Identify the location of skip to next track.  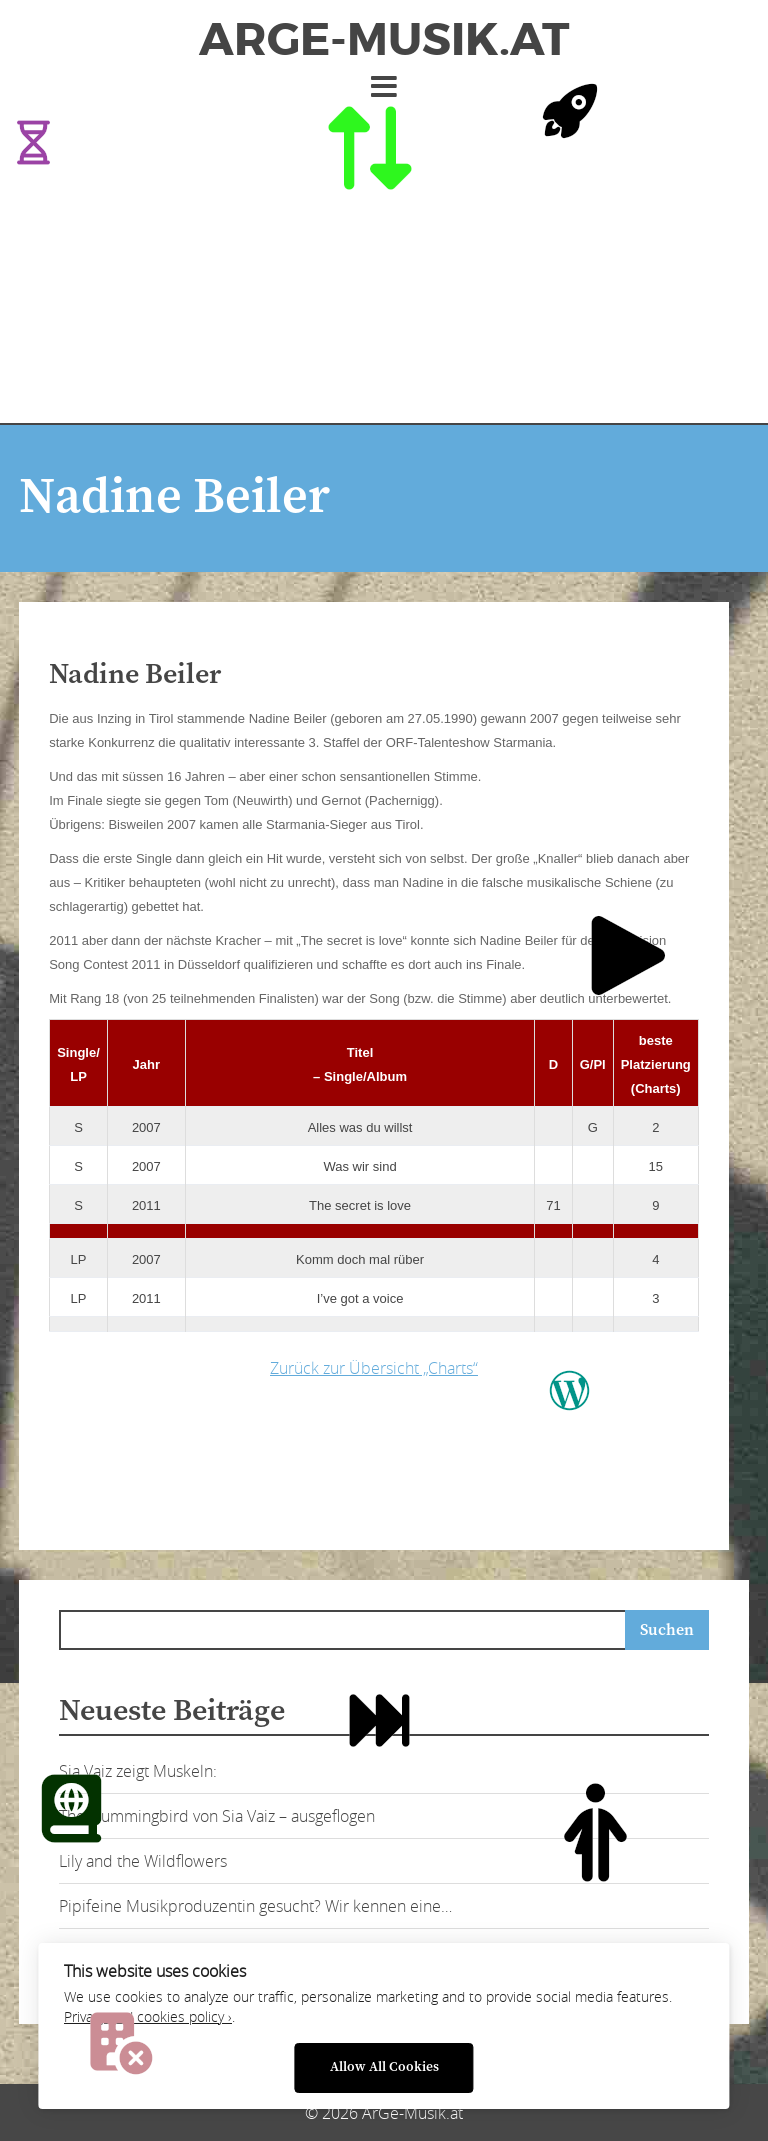
(379, 1720).